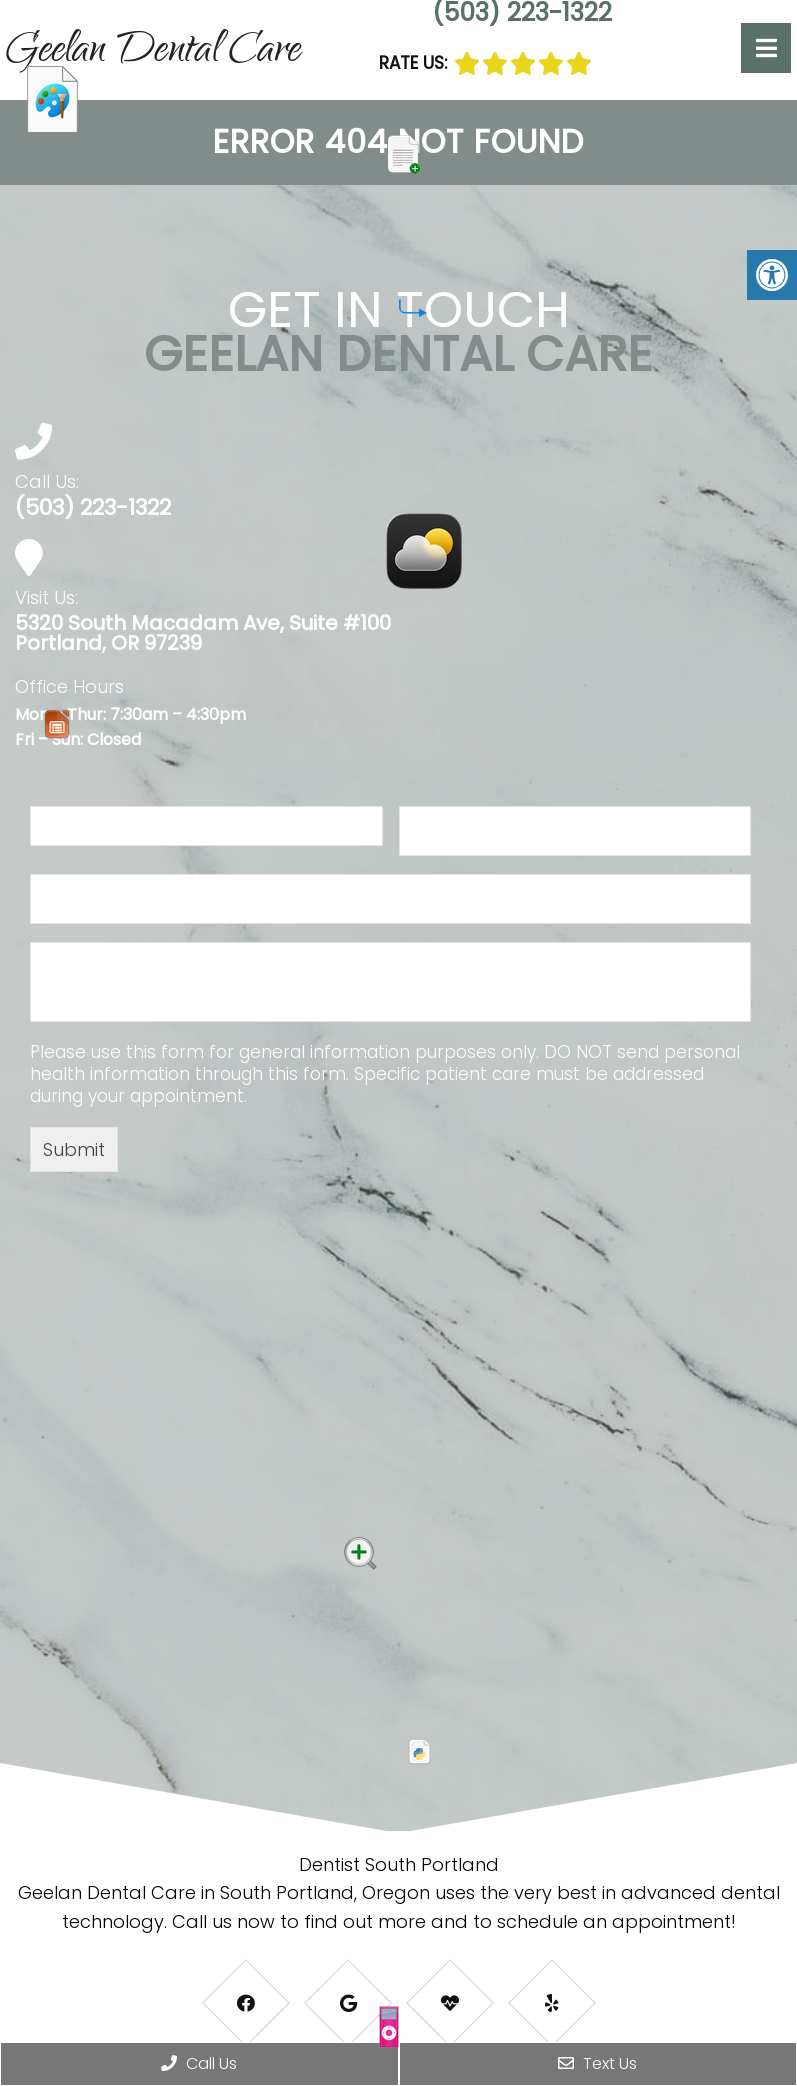 This screenshot has width=797, height=2086. What do you see at coordinates (360, 1553) in the screenshot?
I see `zoom in on file or document content` at bounding box center [360, 1553].